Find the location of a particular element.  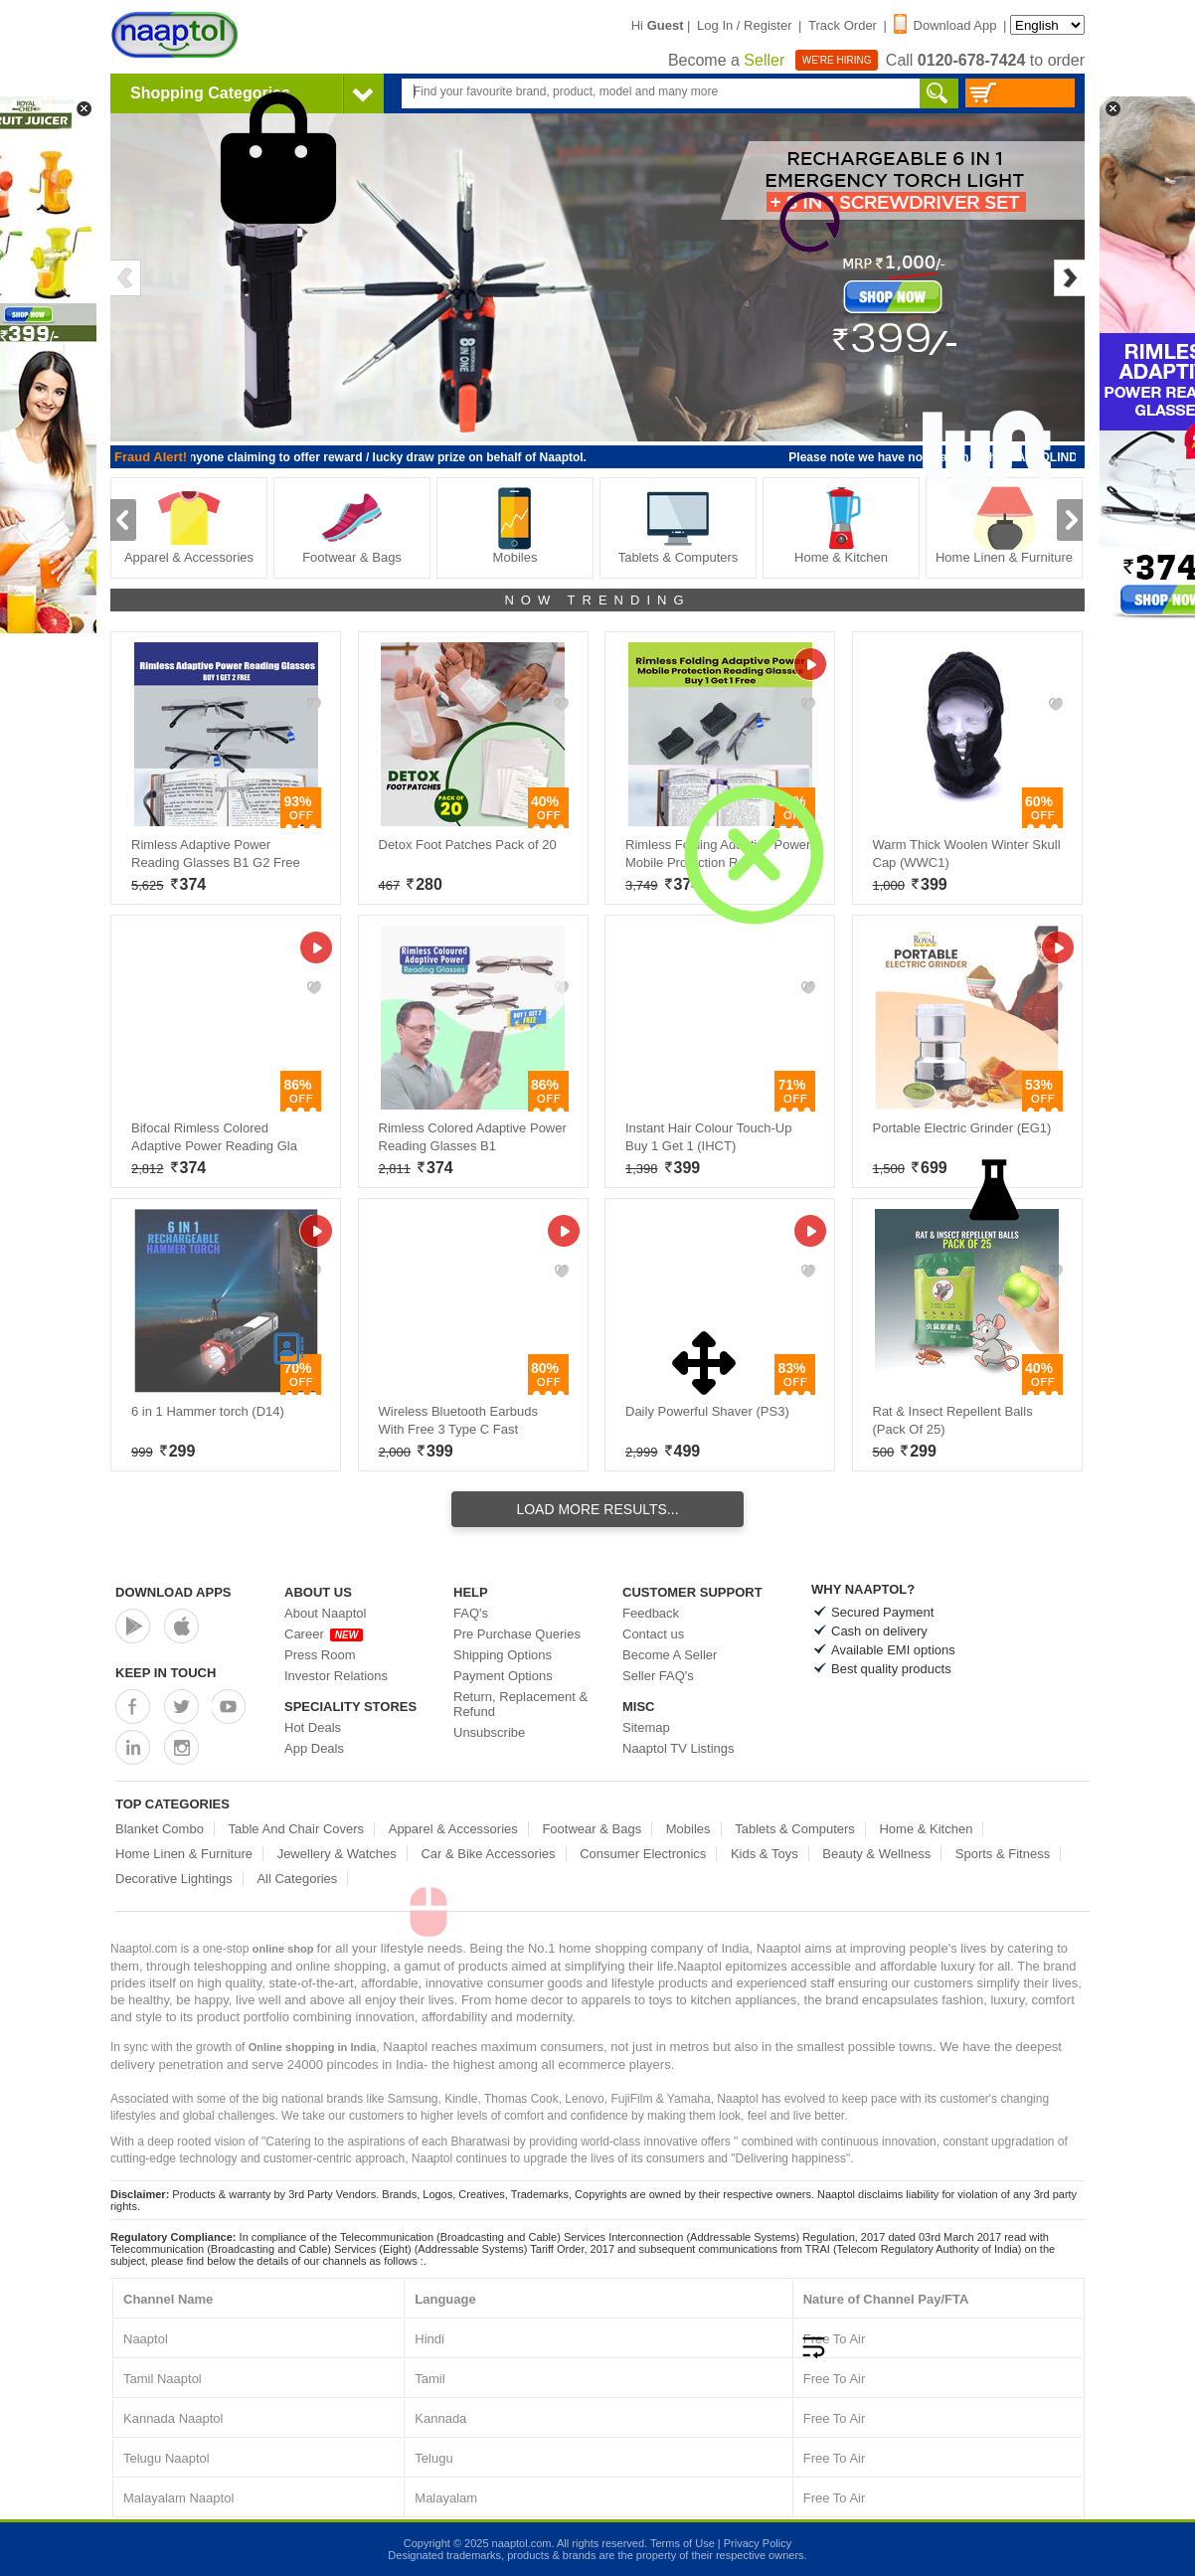

view your shopping bag is located at coordinates (278, 166).